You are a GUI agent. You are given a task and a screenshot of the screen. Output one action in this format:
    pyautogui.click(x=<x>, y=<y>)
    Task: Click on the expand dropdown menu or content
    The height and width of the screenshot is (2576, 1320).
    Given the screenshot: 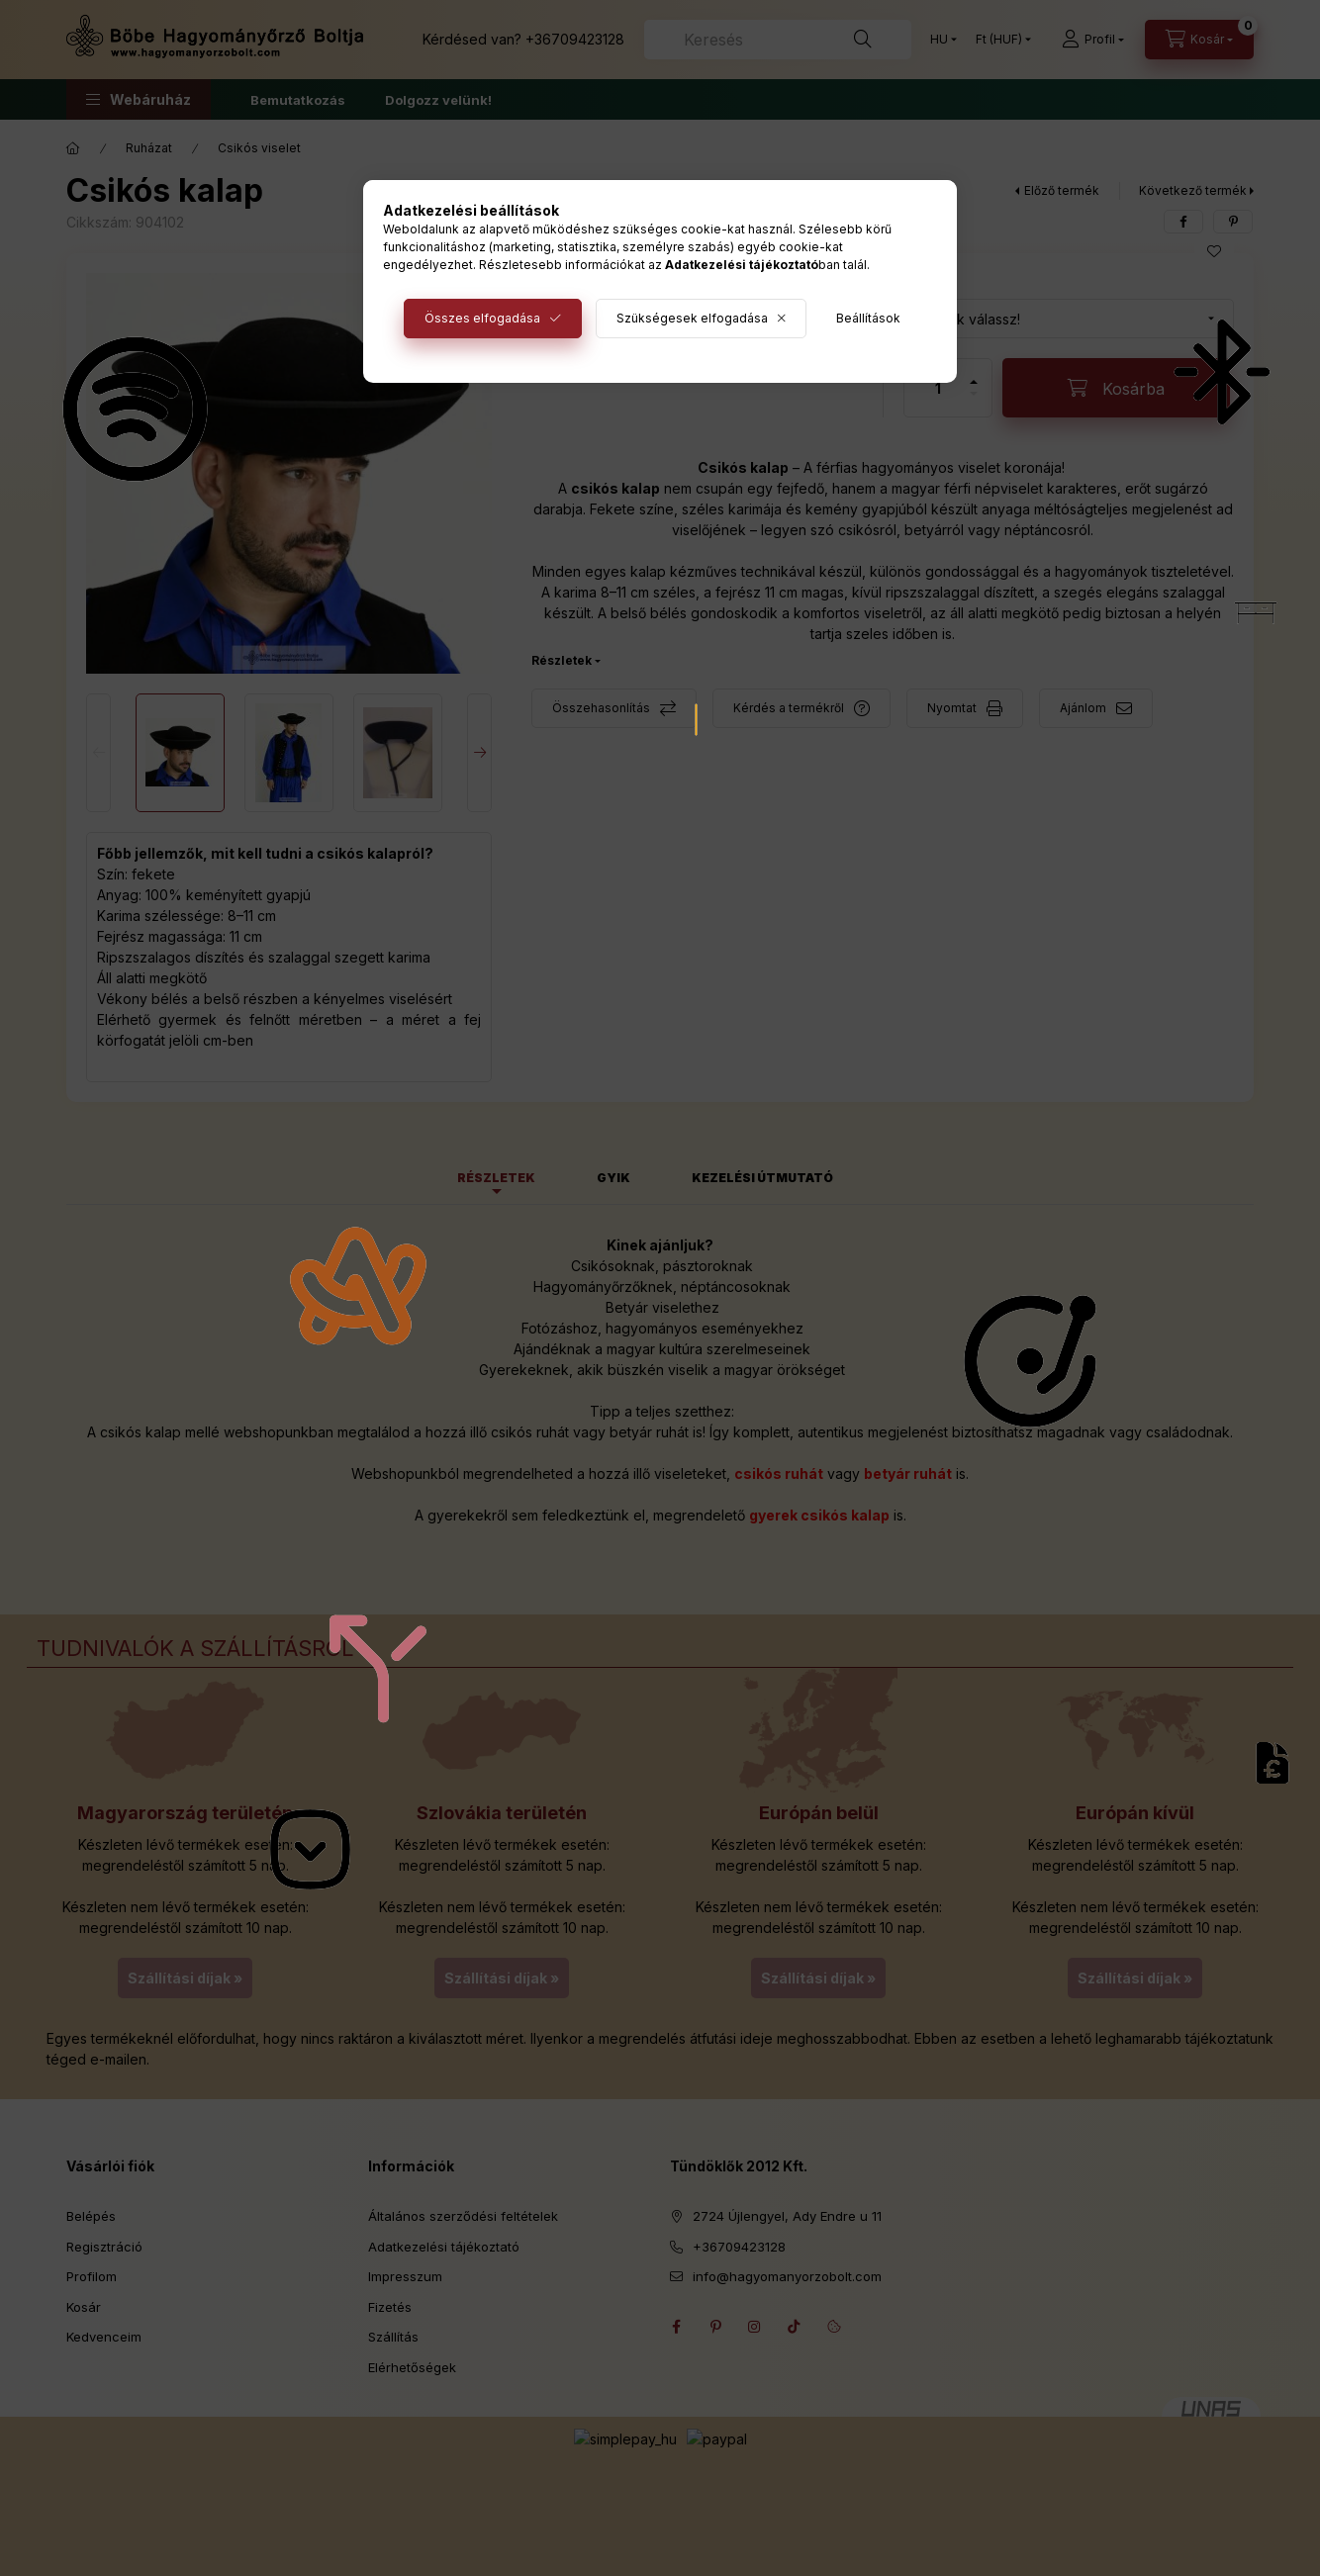 What is the action you would take?
    pyautogui.click(x=310, y=1849)
    